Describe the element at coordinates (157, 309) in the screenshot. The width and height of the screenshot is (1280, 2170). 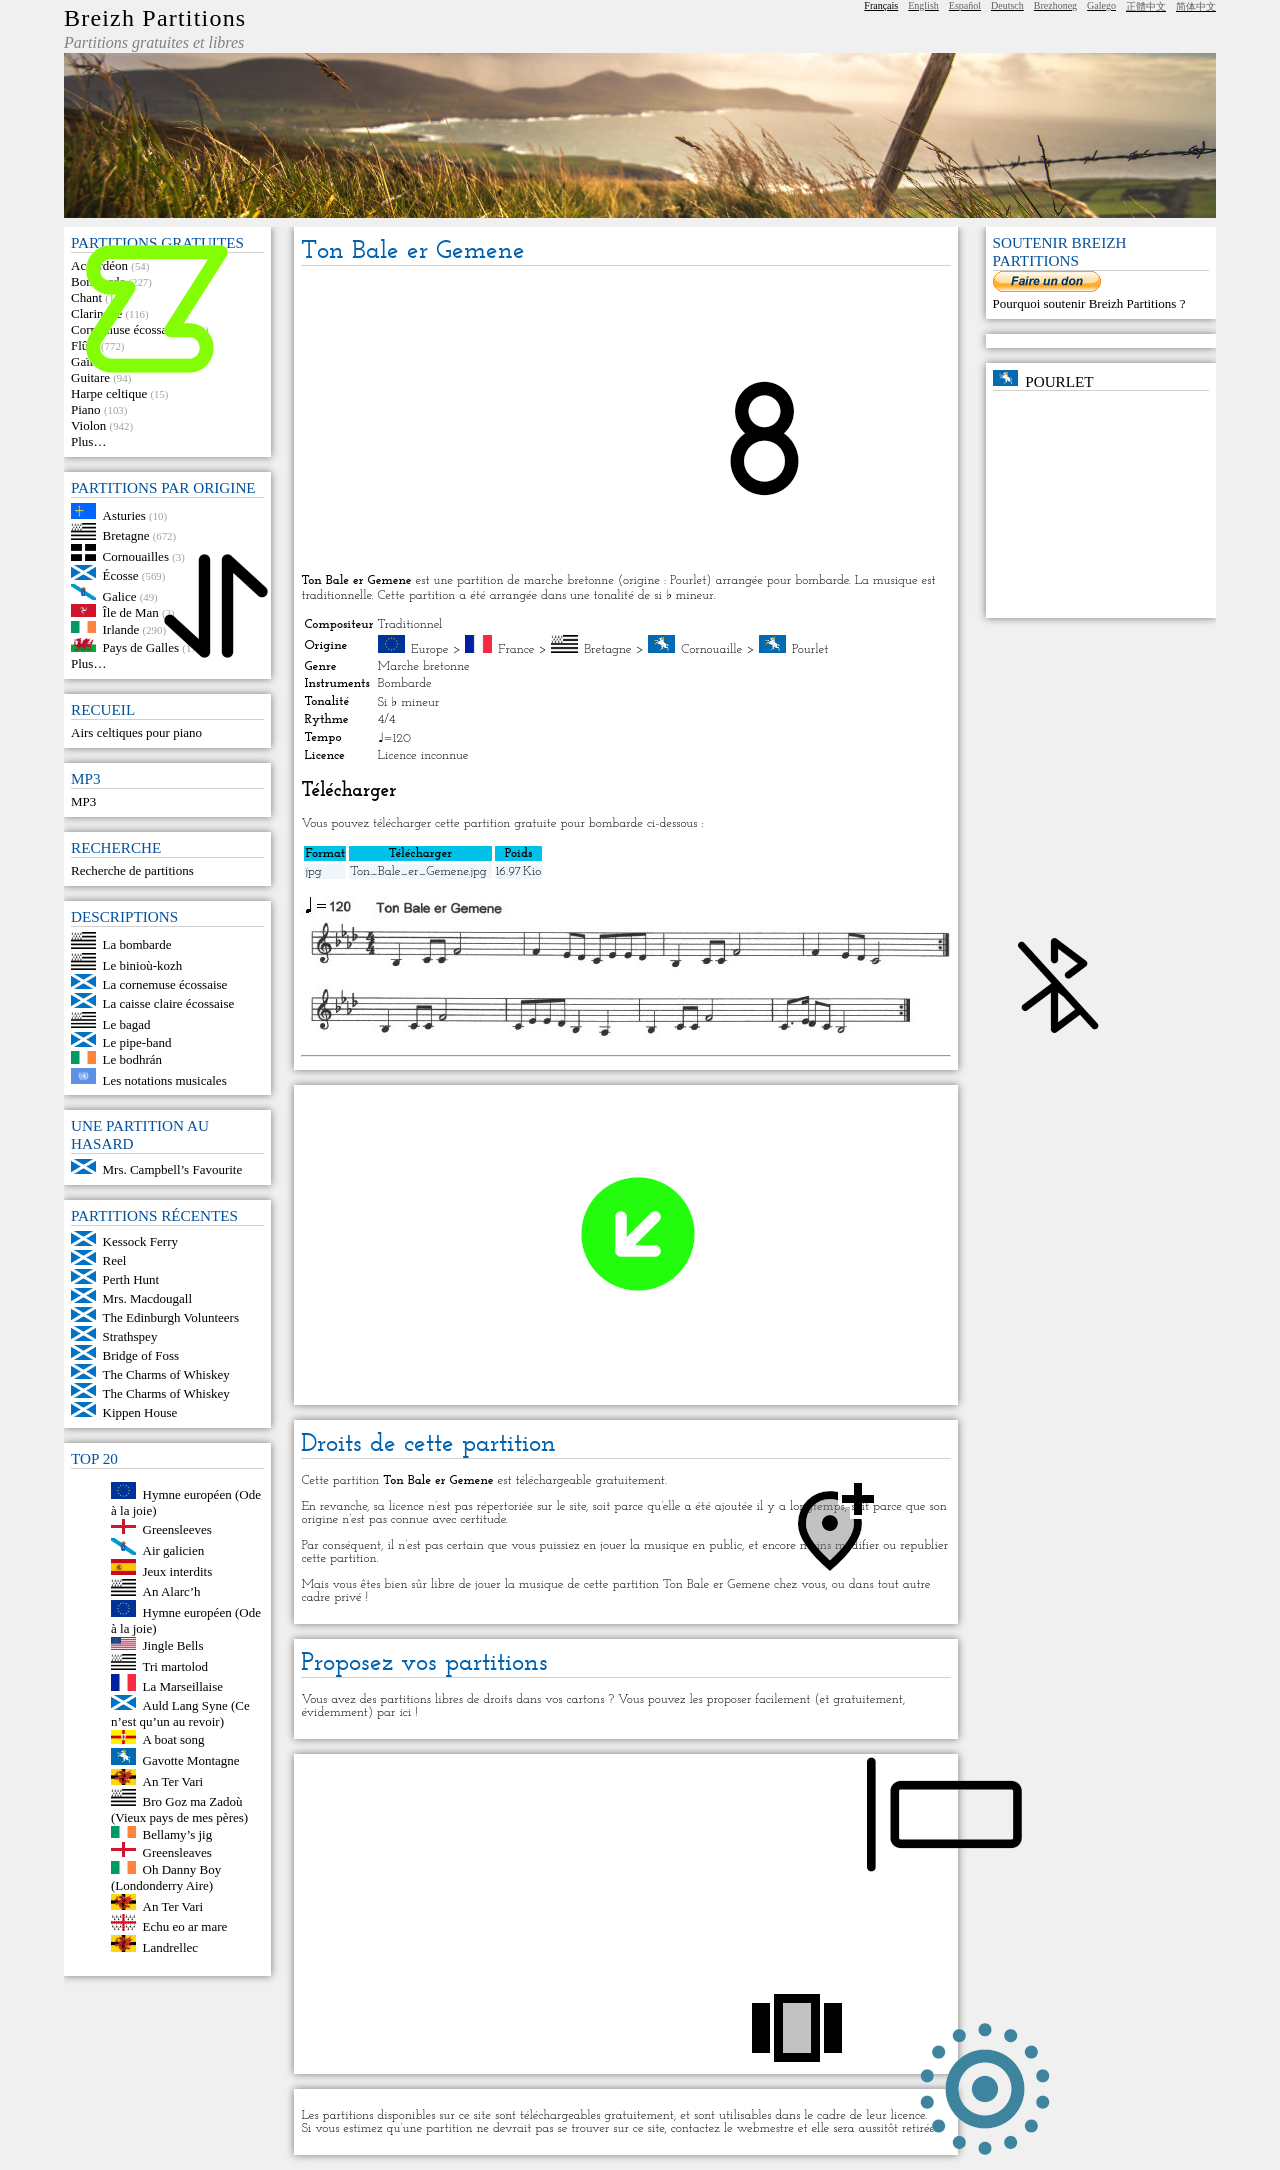
I see `open zwift app` at that location.